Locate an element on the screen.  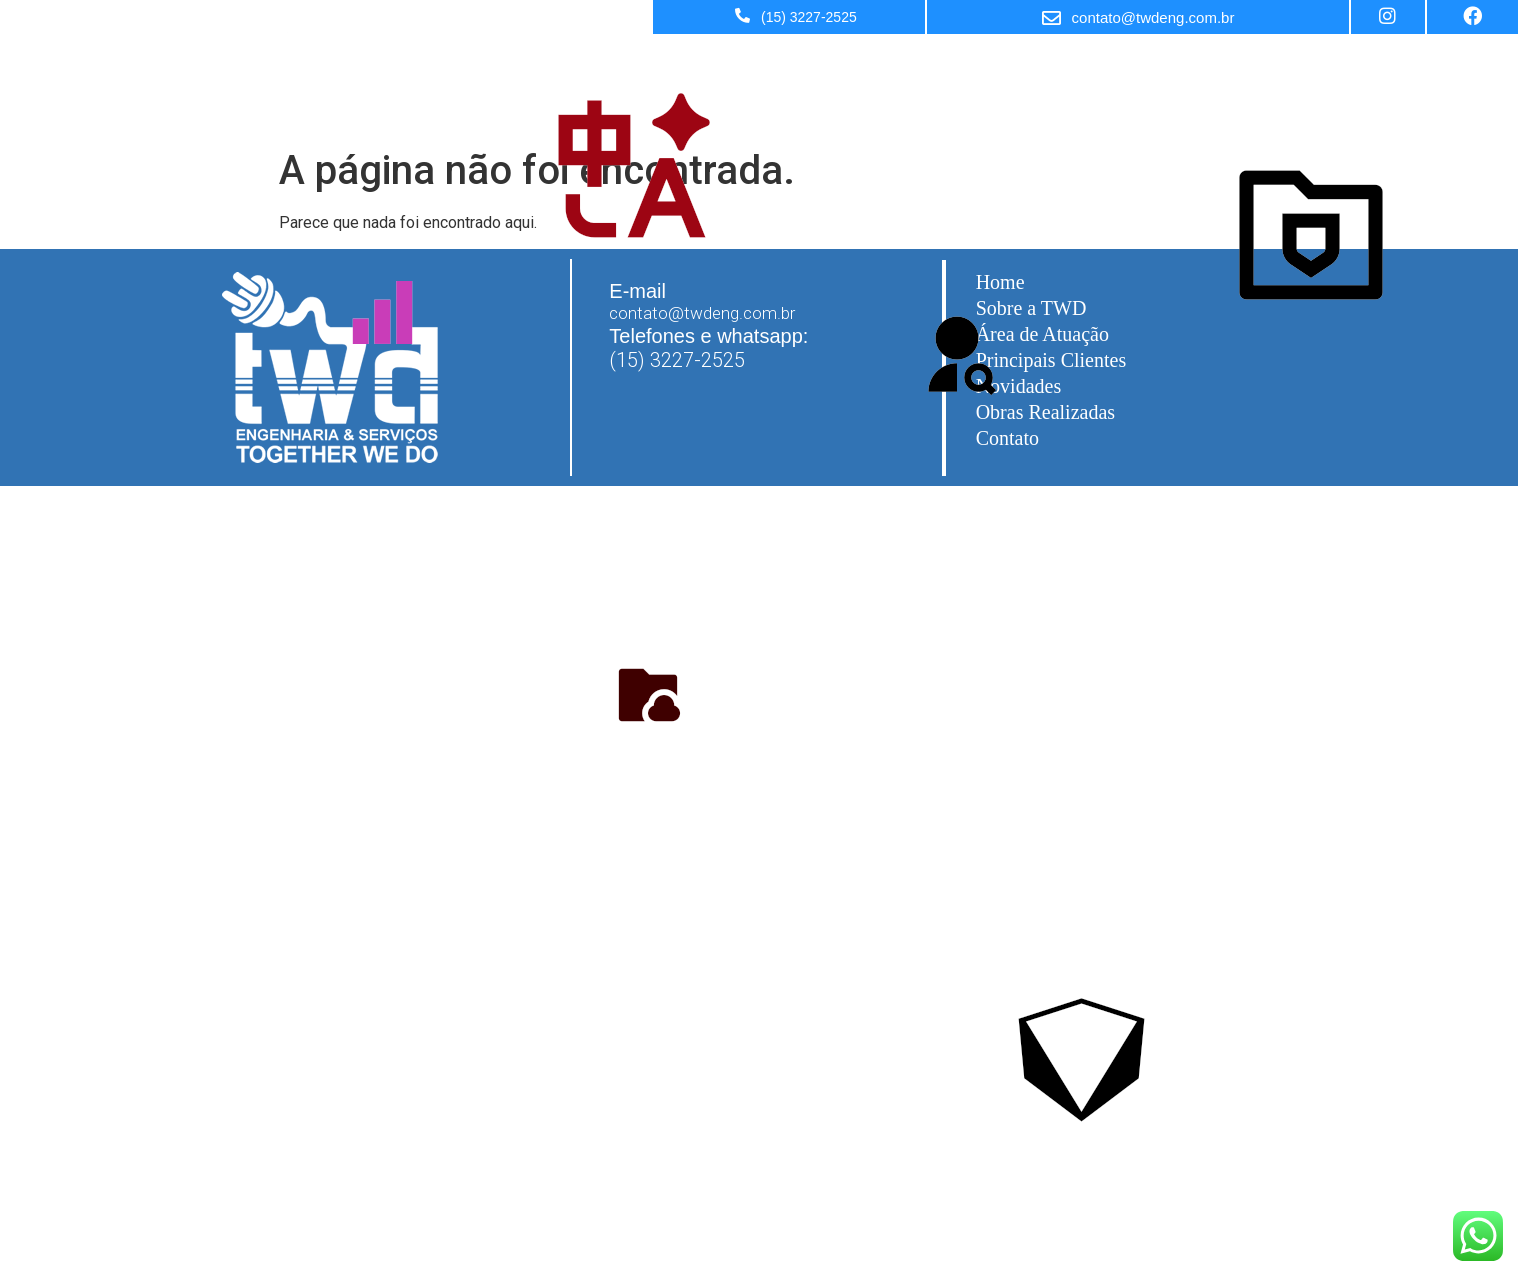
search for a user or contact is located at coordinates (957, 356).